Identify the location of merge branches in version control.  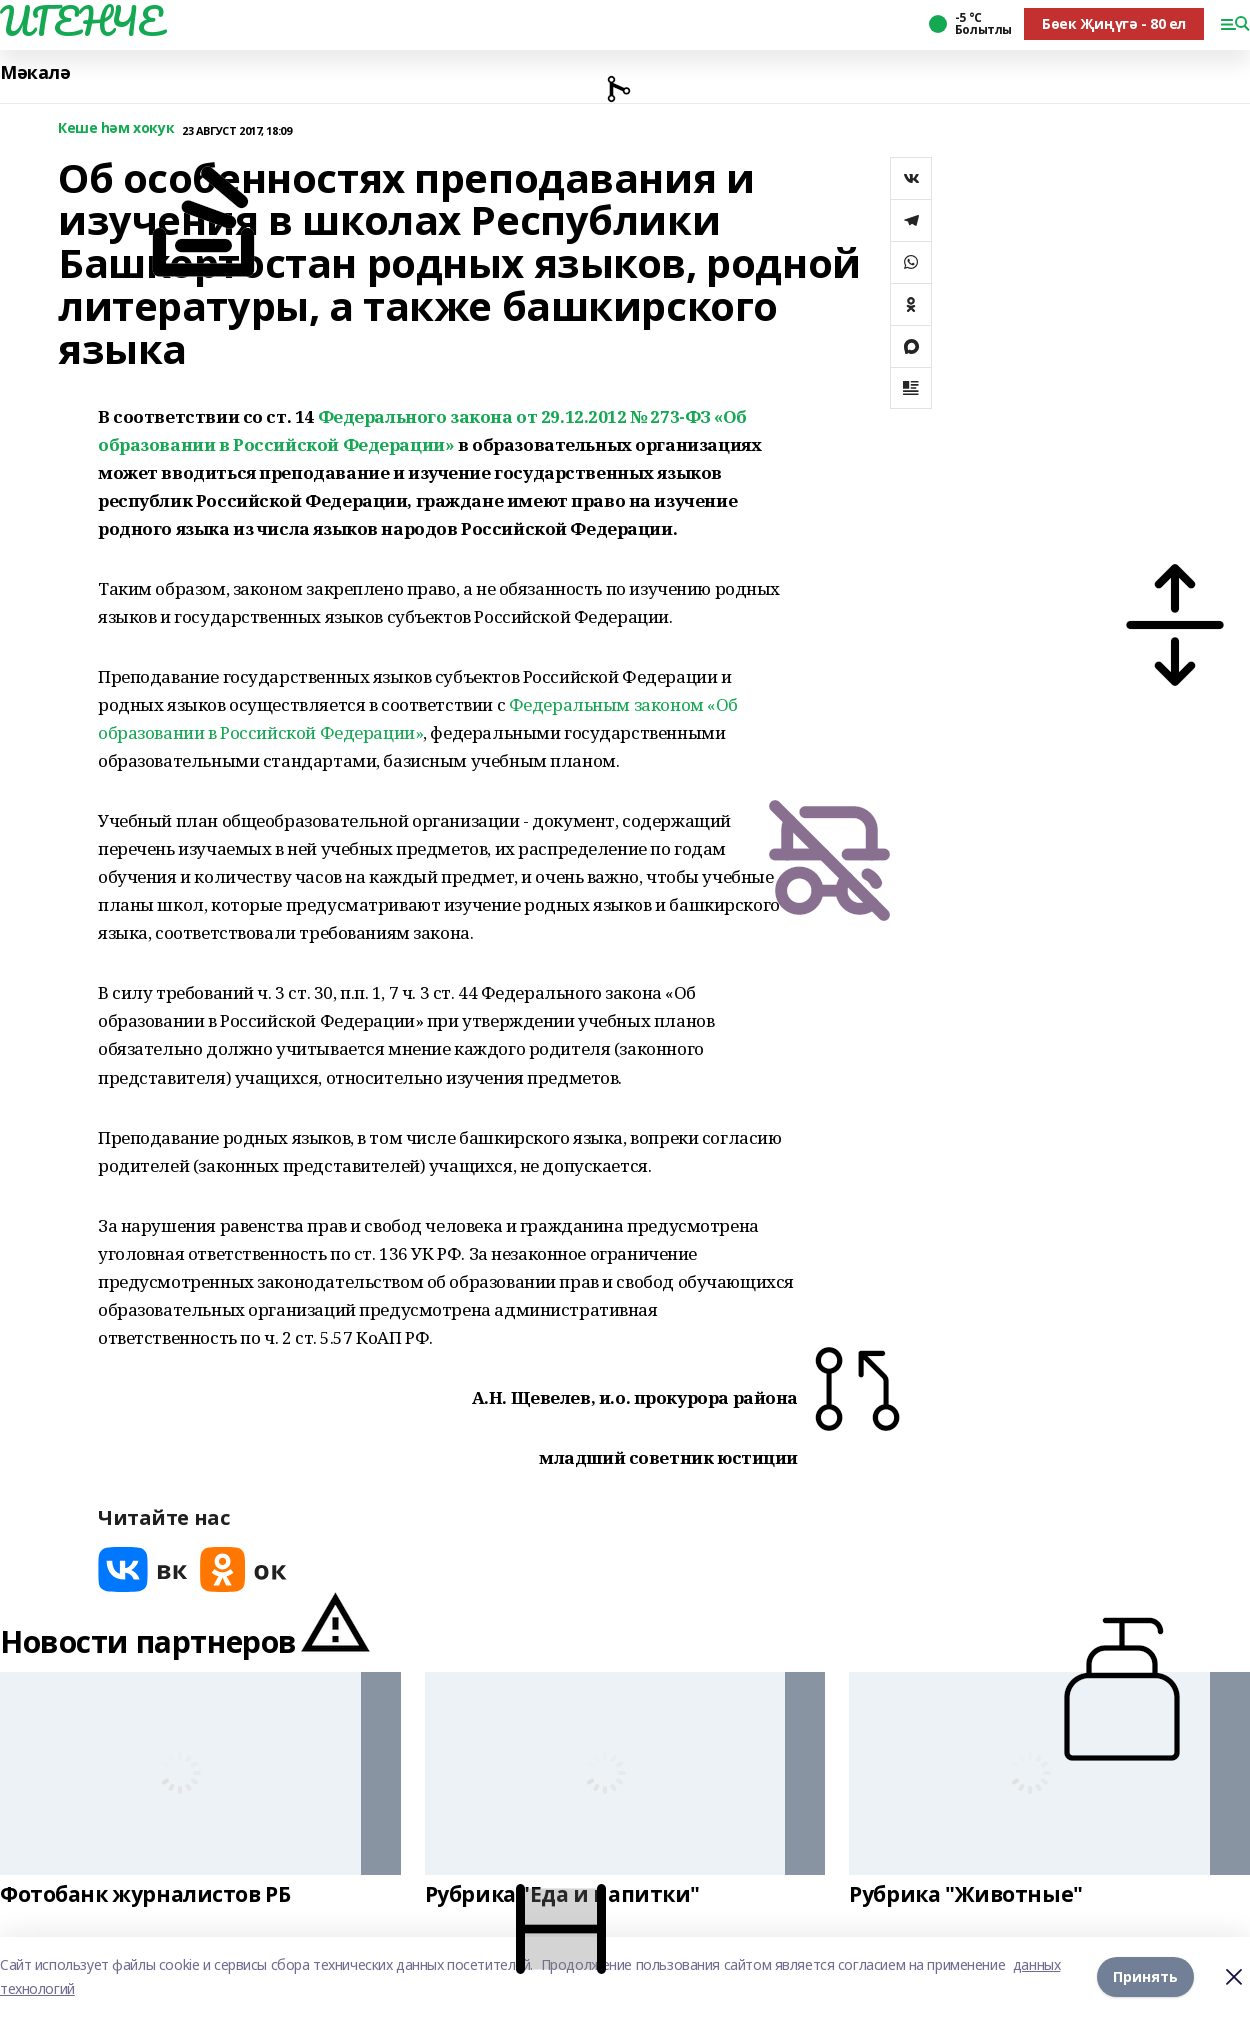
(619, 89).